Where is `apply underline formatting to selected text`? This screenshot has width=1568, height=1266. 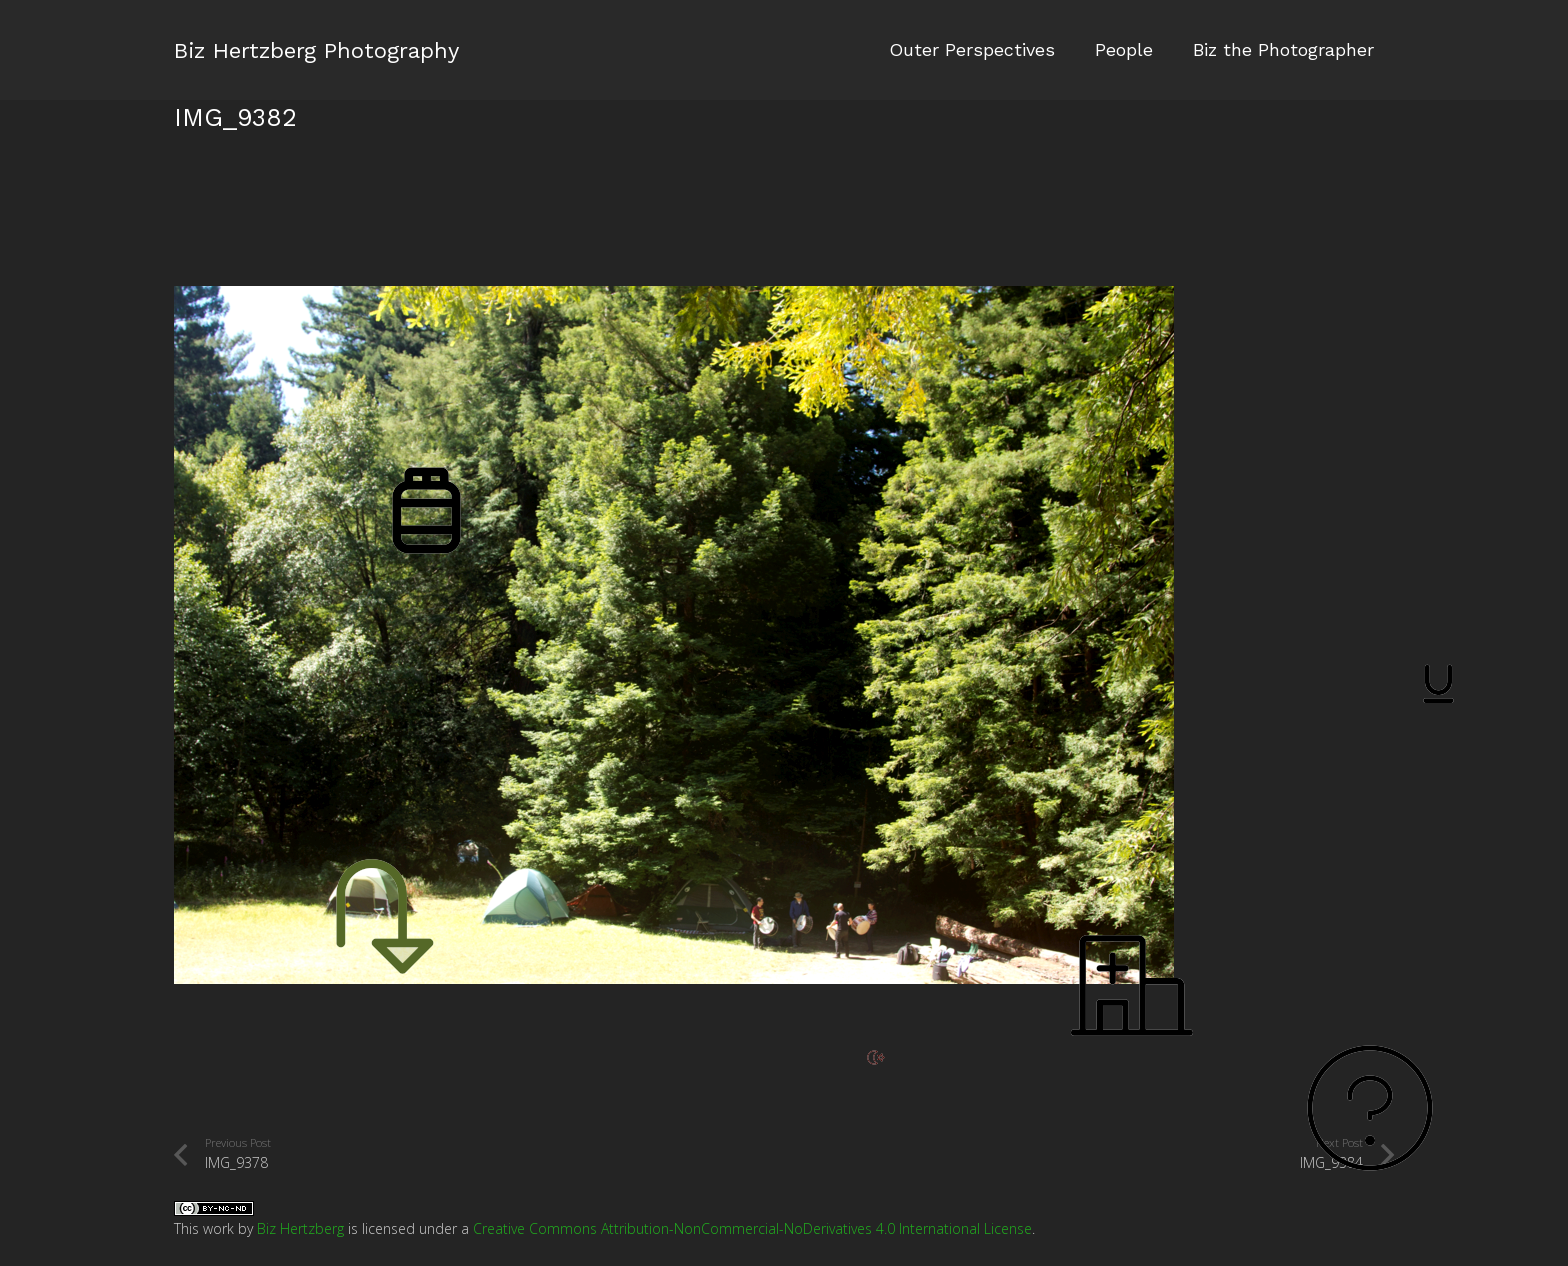 apply underline formatting to selected text is located at coordinates (1438, 681).